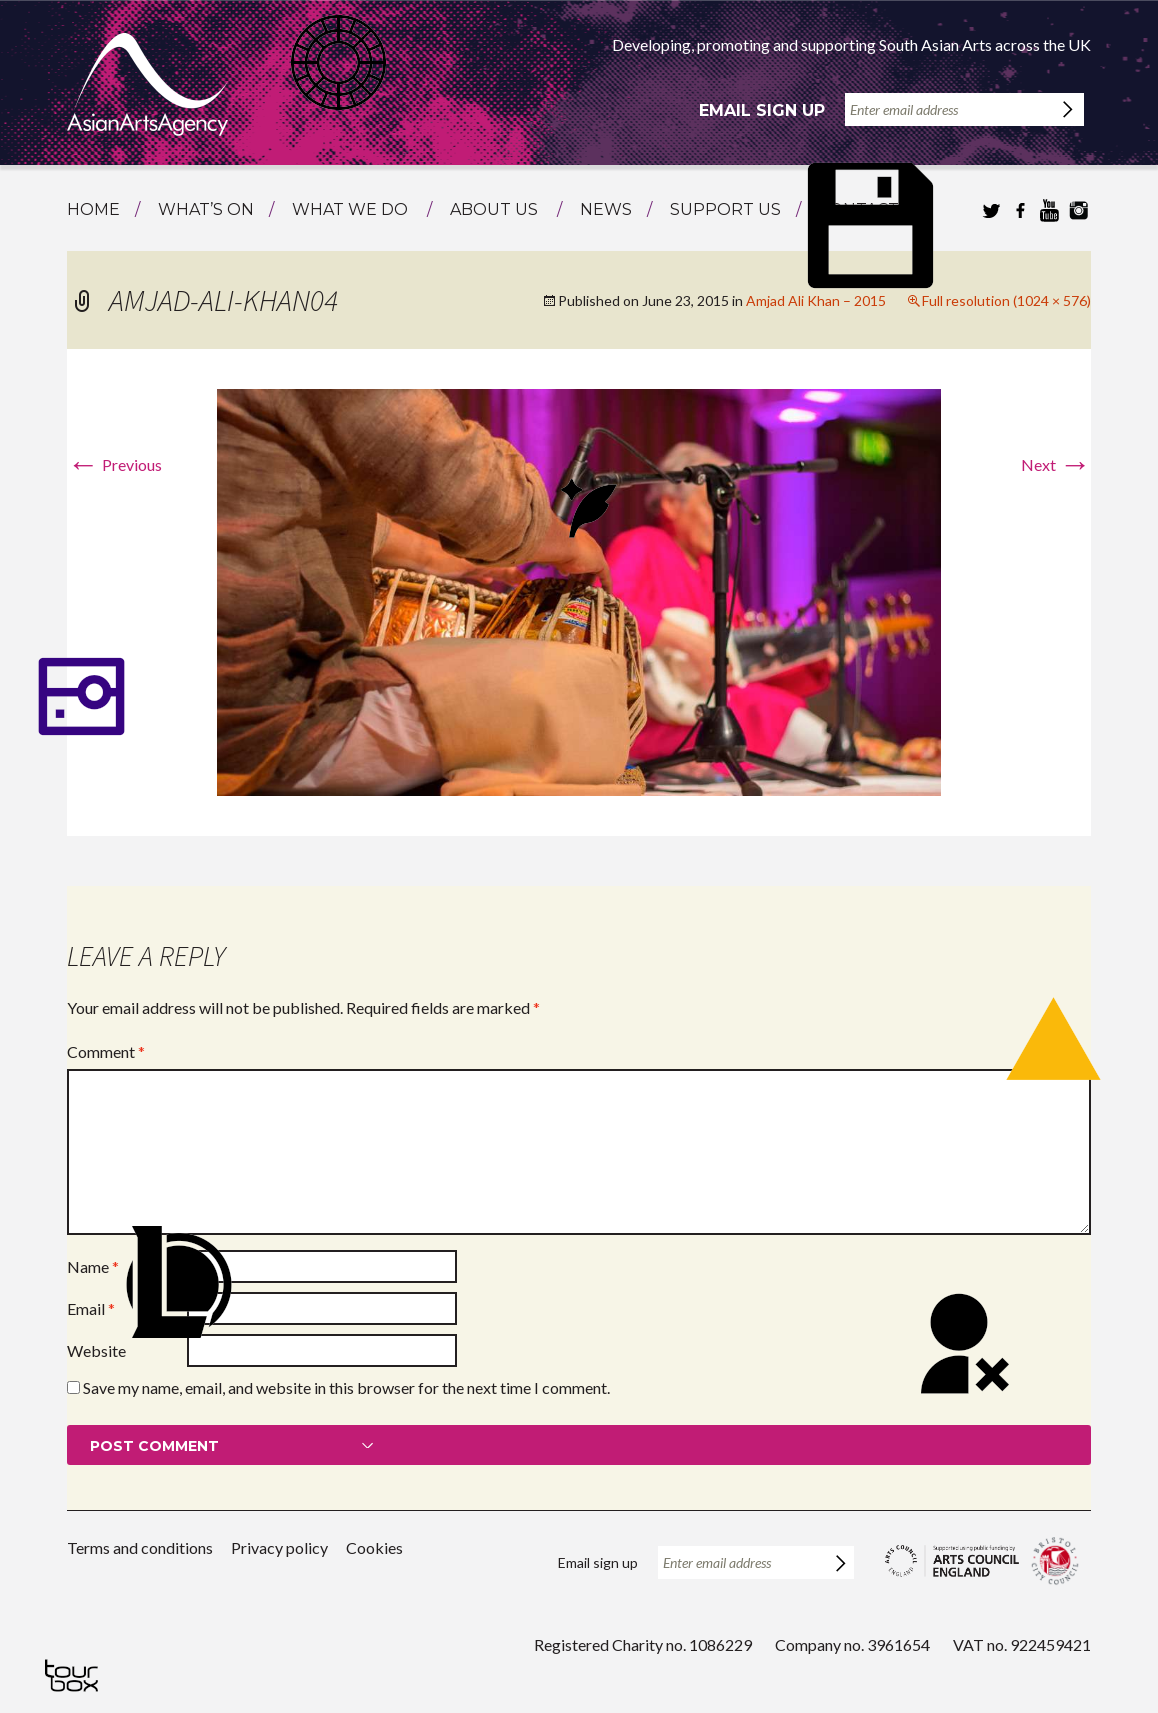  What do you see at coordinates (71, 1675) in the screenshot?
I see `tourbox brand logo` at bounding box center [71, 1675].